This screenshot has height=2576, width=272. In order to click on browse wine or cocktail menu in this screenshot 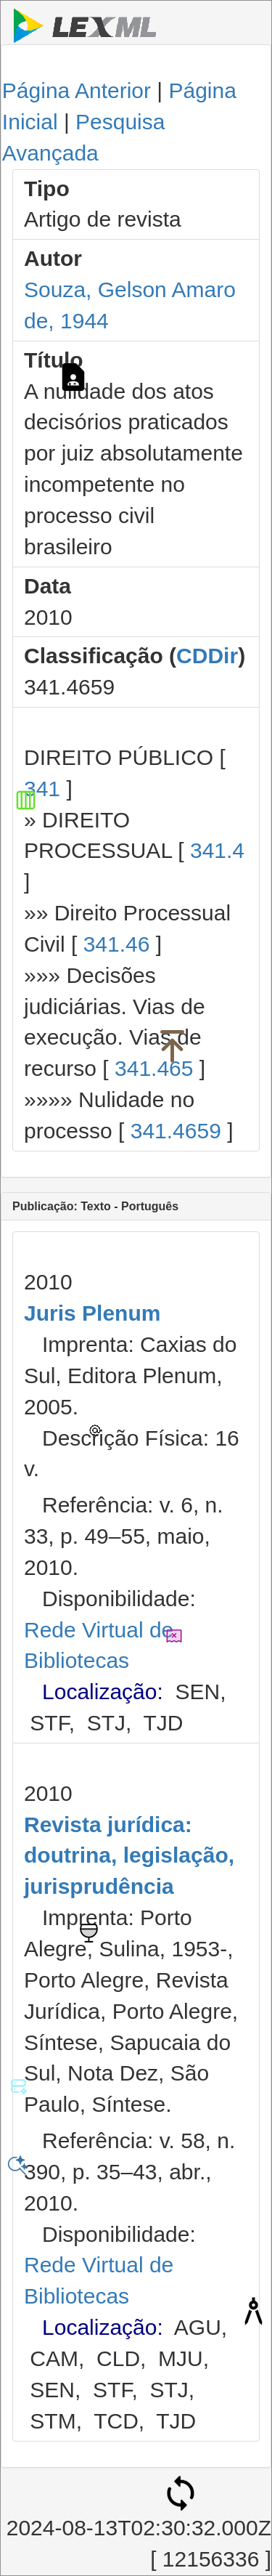, I will do `click(88, 1932)`.